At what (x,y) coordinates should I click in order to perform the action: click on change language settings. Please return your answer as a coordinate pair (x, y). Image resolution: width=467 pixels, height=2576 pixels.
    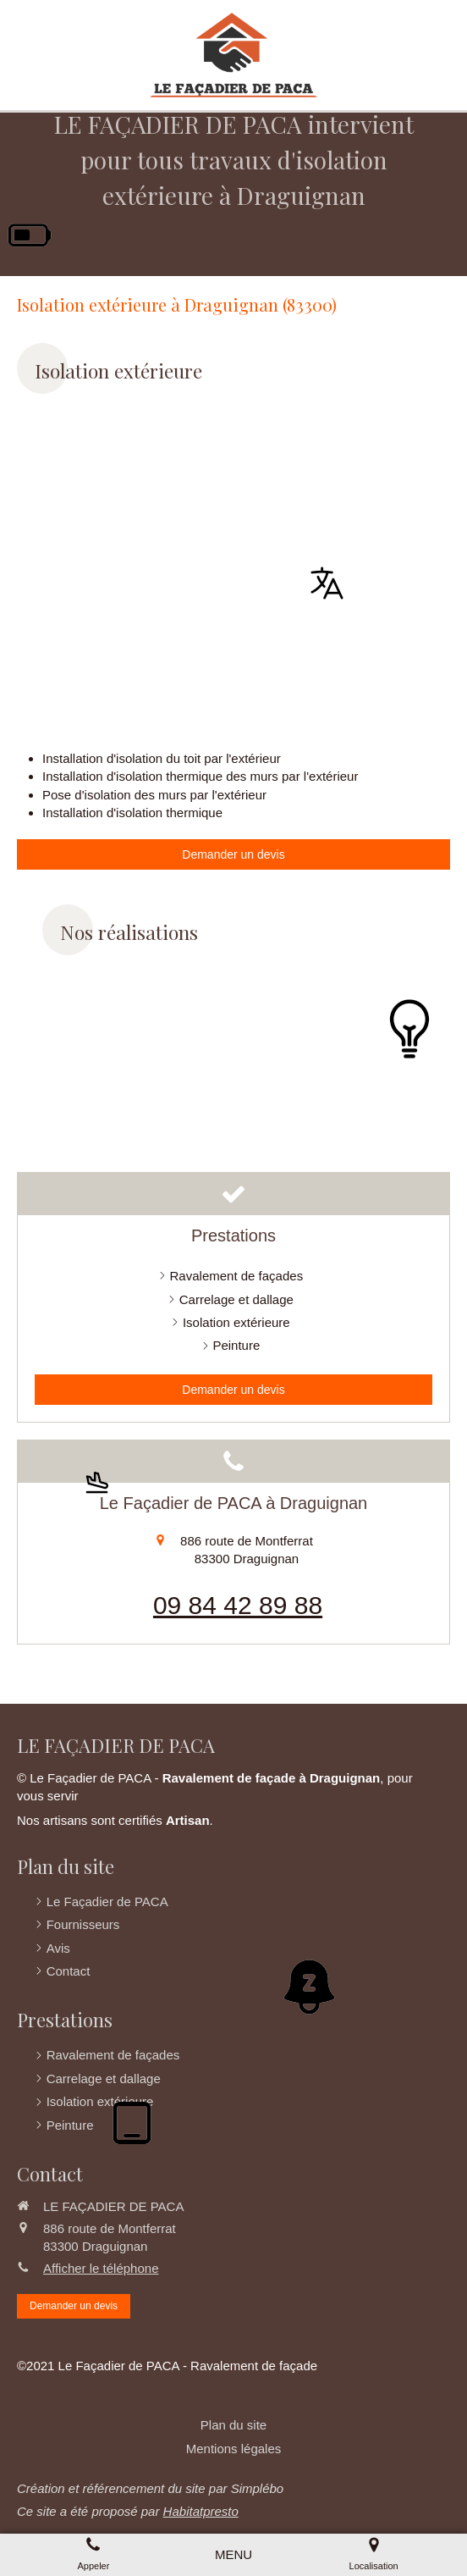
    Looking at the image, I should click on (327, 583).